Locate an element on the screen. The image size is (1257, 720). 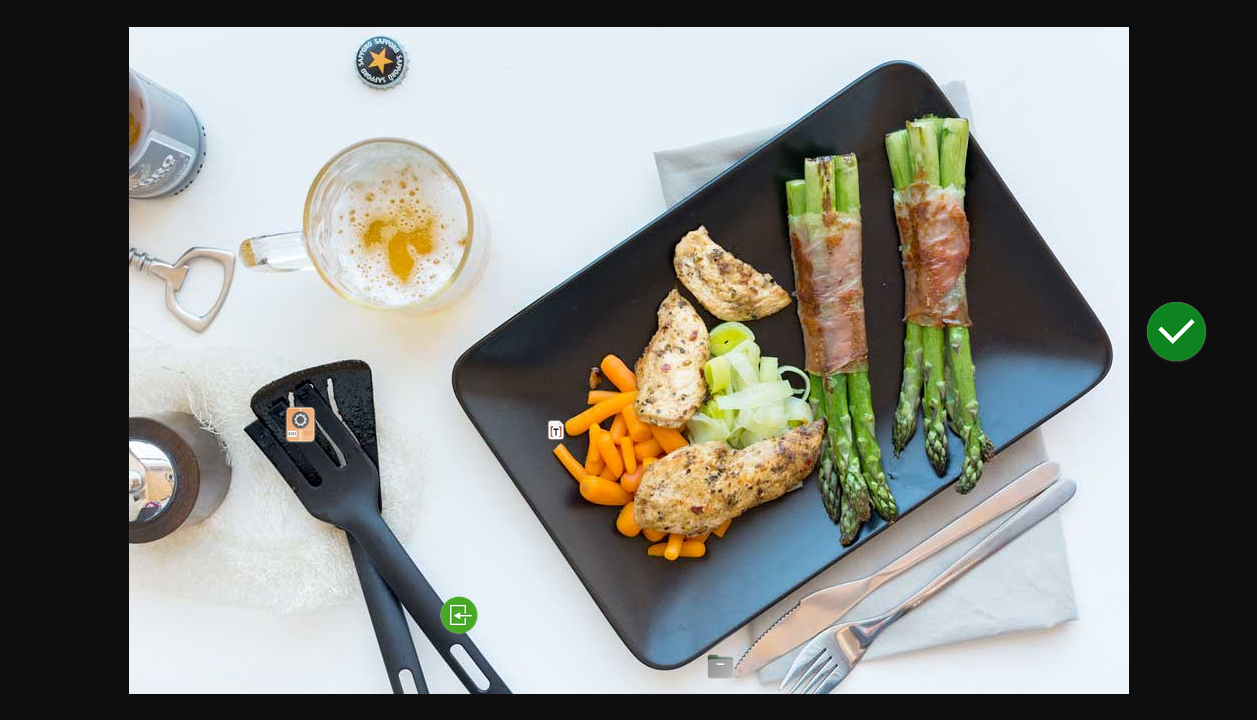
indicates package installation or setup in progress is located at coordinates (300, 424).